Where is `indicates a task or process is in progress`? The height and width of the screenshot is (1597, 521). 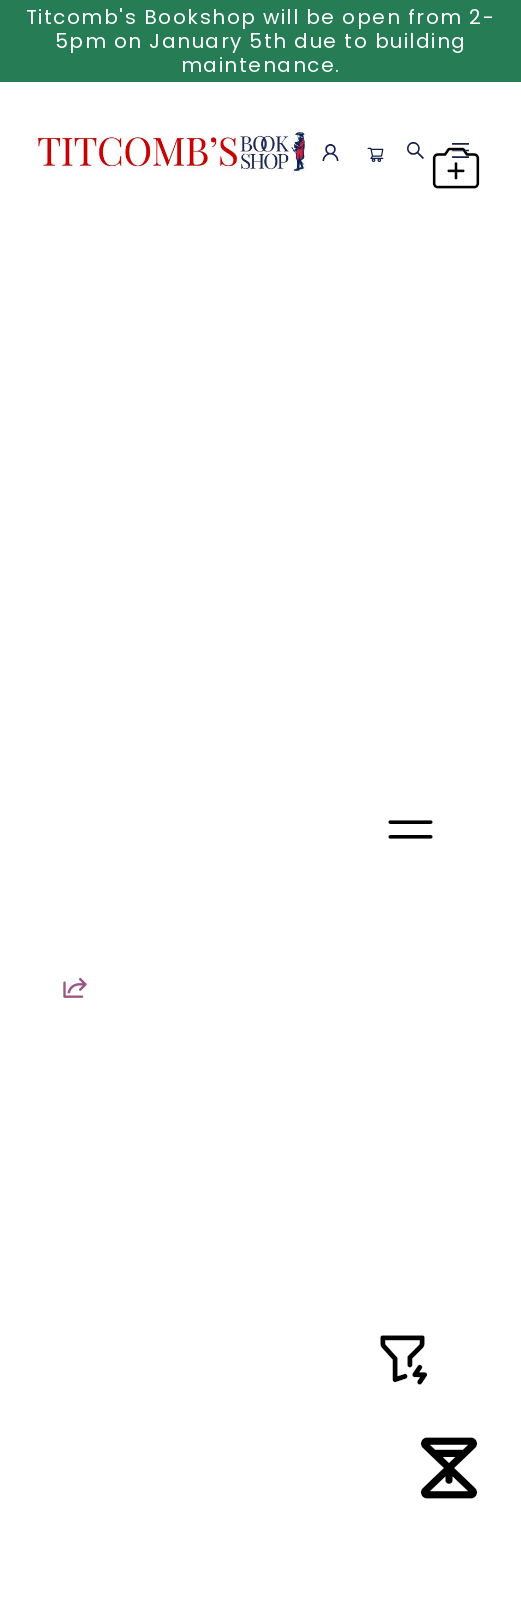
indicates a task or process is in progress is located at coordinates (449, 1468).